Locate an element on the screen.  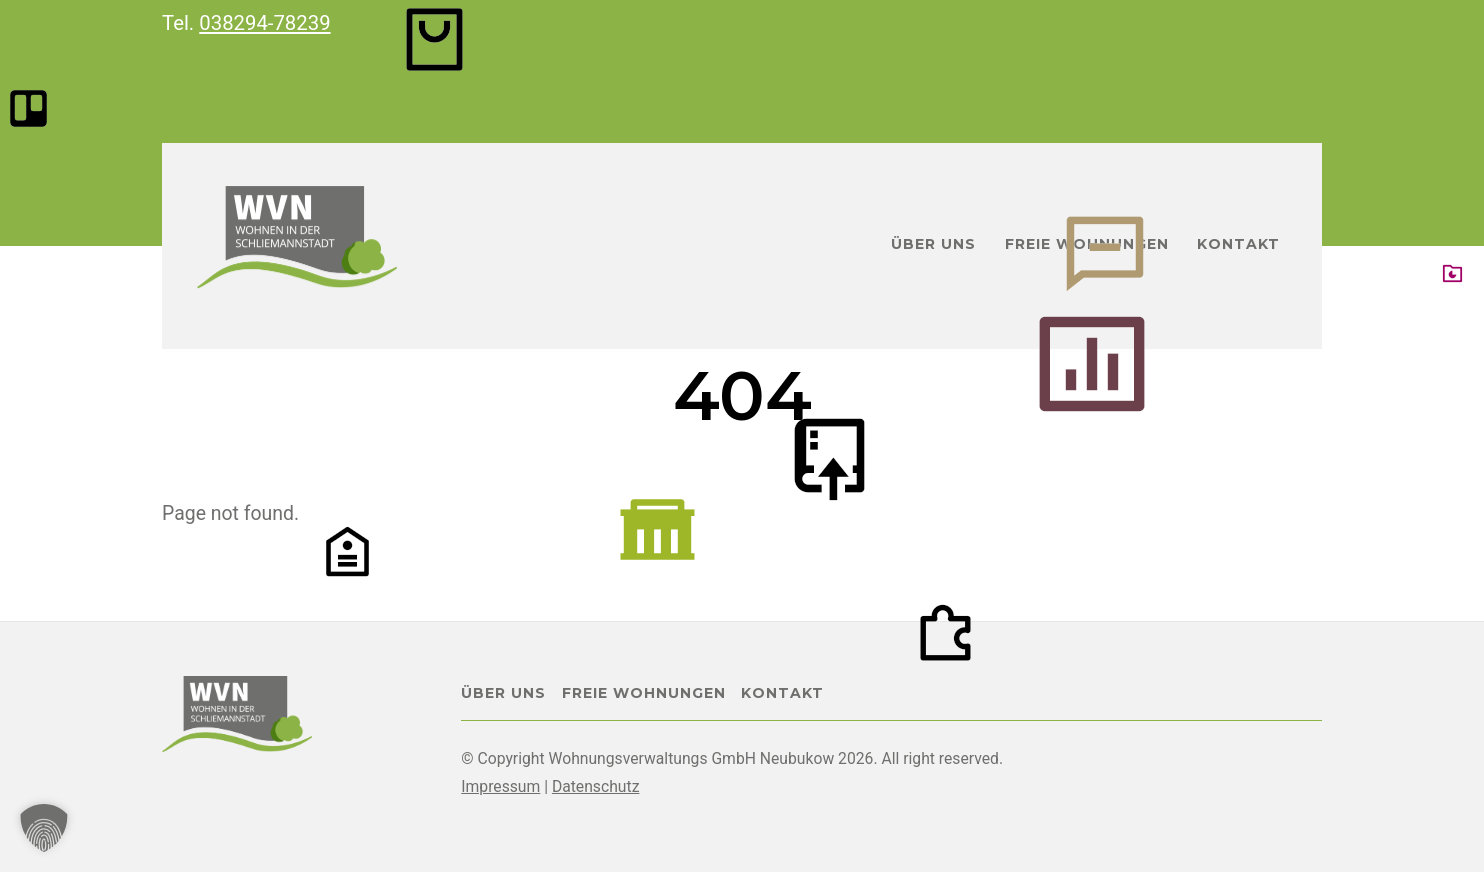
access analytics or reports folder is located at coordinates (1452, 273).